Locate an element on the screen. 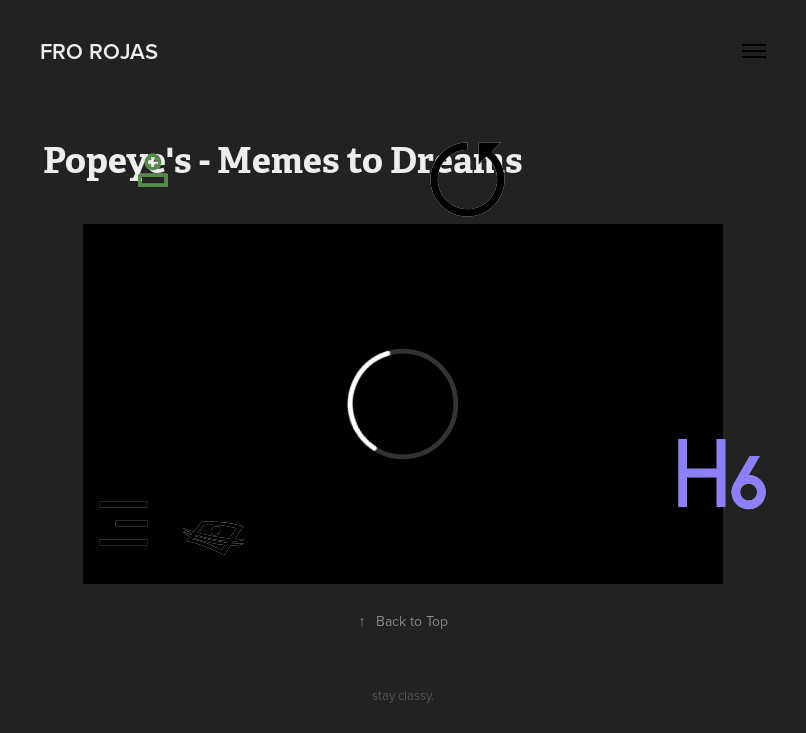 This screenshot has width=806, height=733. format text as heading level 6 is located at coordinates (721, 473).